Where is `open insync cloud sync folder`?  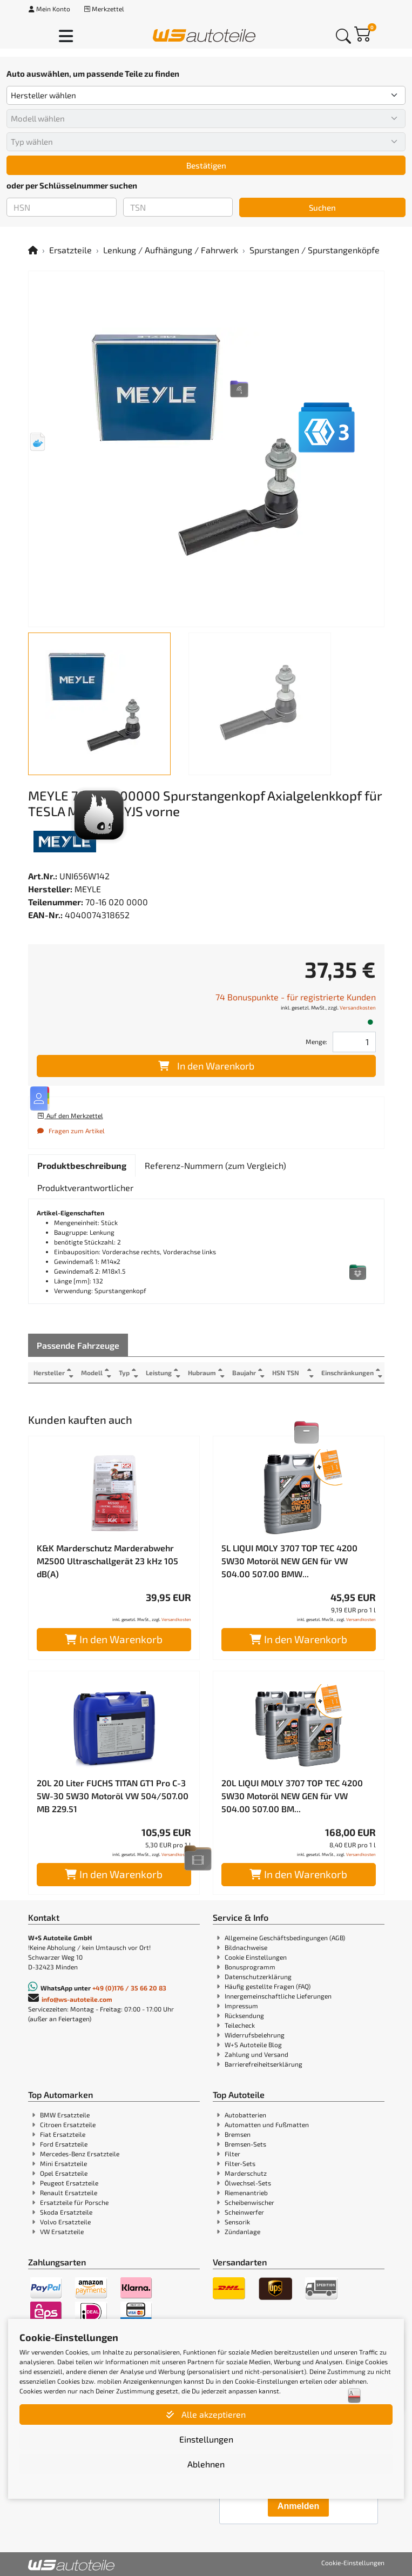 open insync cloud sync folder is located at coordinates (239, 389).